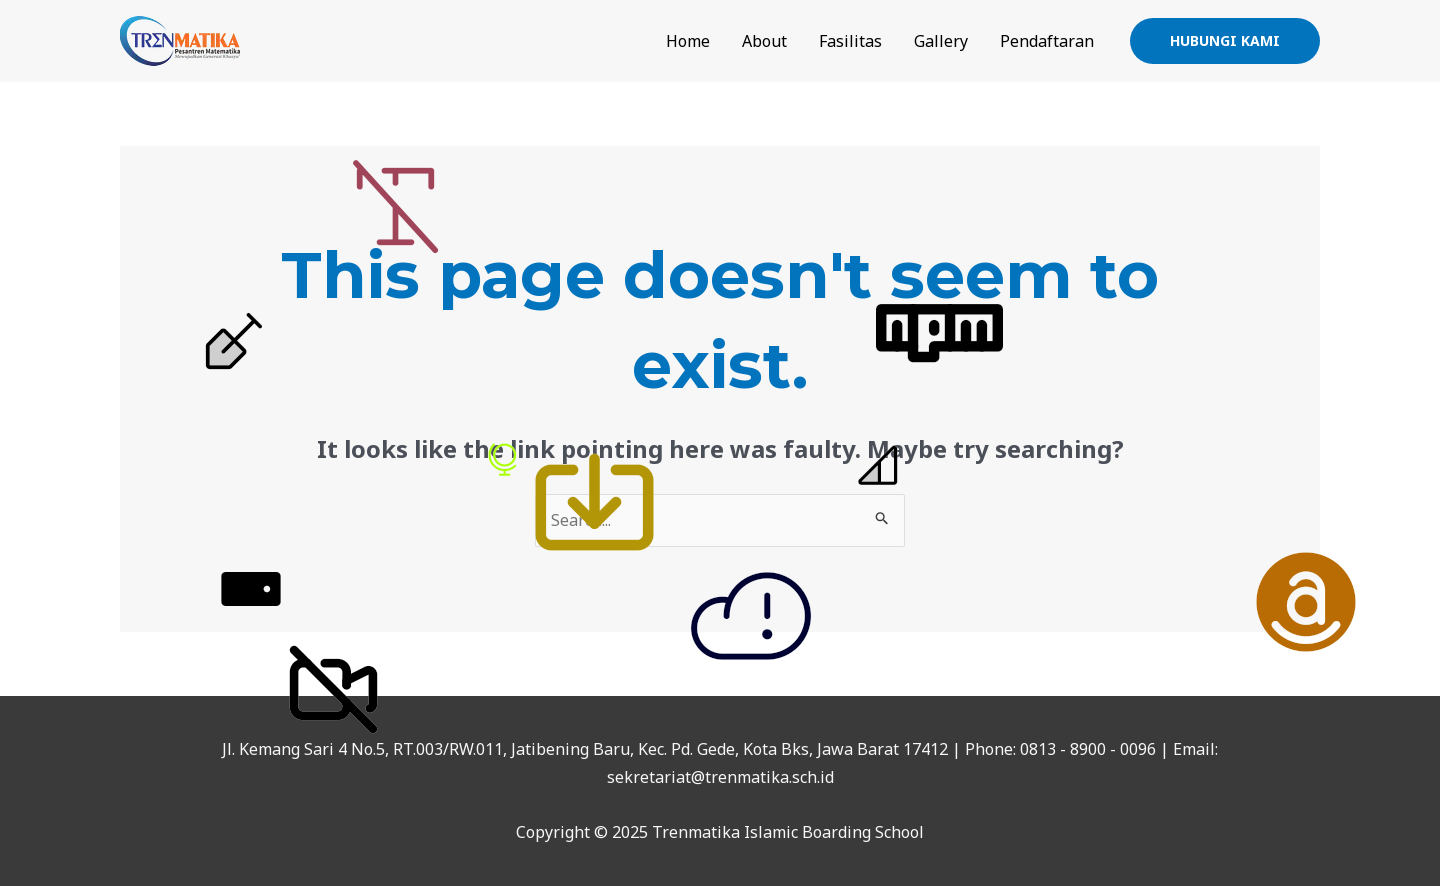  I want to click on npm package manager logo, so click(939, 330).